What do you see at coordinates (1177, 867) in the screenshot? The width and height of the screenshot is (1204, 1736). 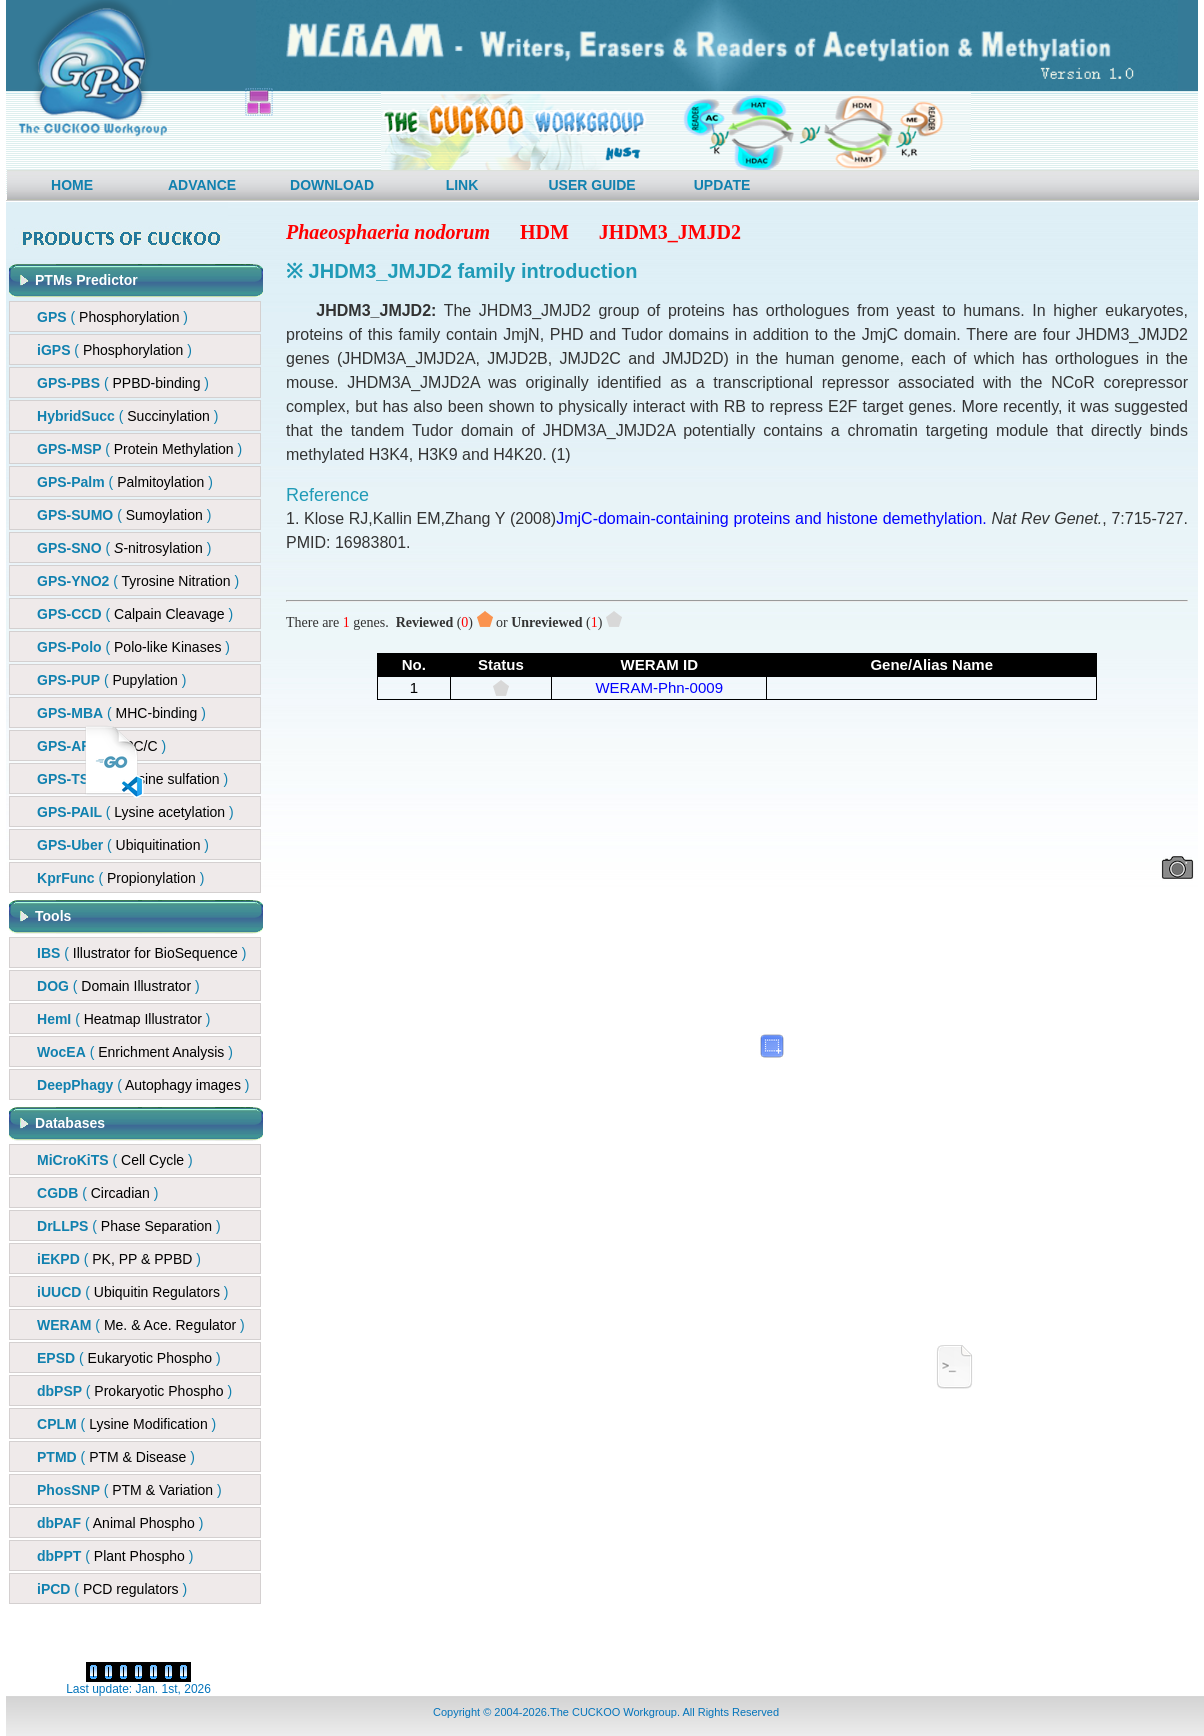 I see `access your pictures folder in the sidebar` at bounding box center [1177, 867].